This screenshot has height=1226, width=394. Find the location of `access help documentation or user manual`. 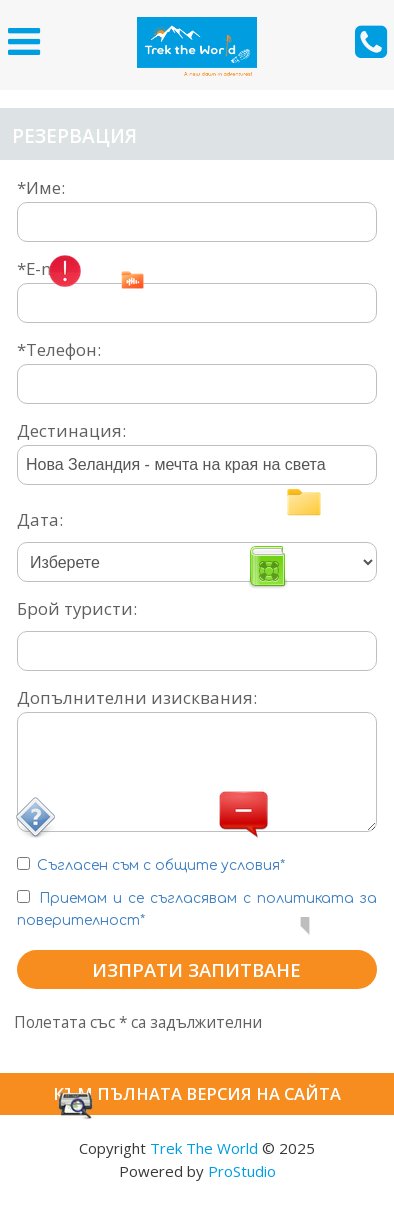

access help documentation or user manual is located at coordinates (268, 567).